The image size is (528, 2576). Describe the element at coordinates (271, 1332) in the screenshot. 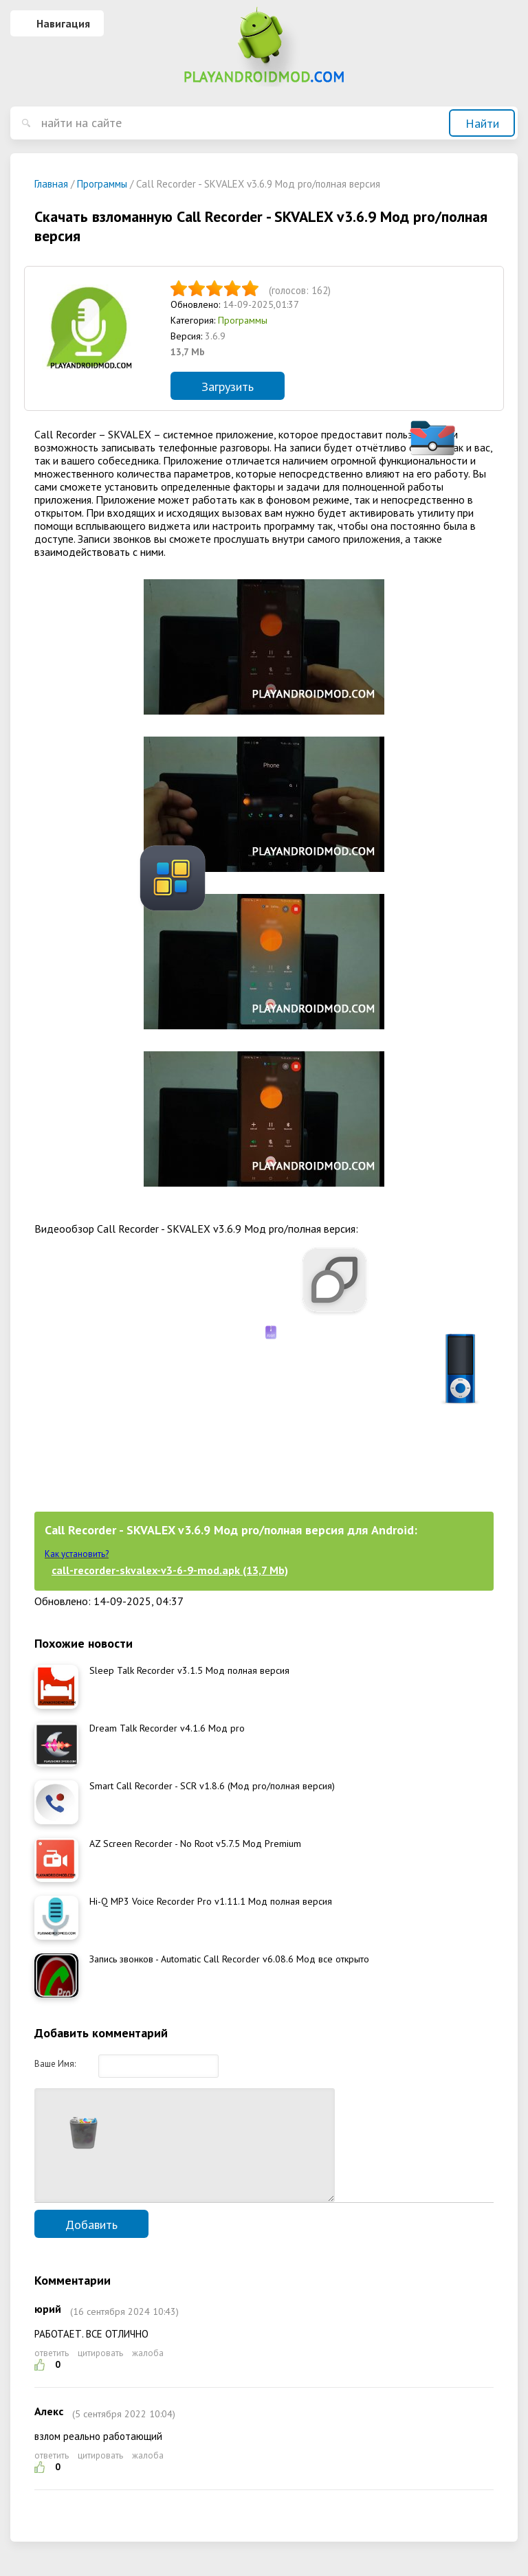

I see `indicates a RAR compressed archive file` at that location.